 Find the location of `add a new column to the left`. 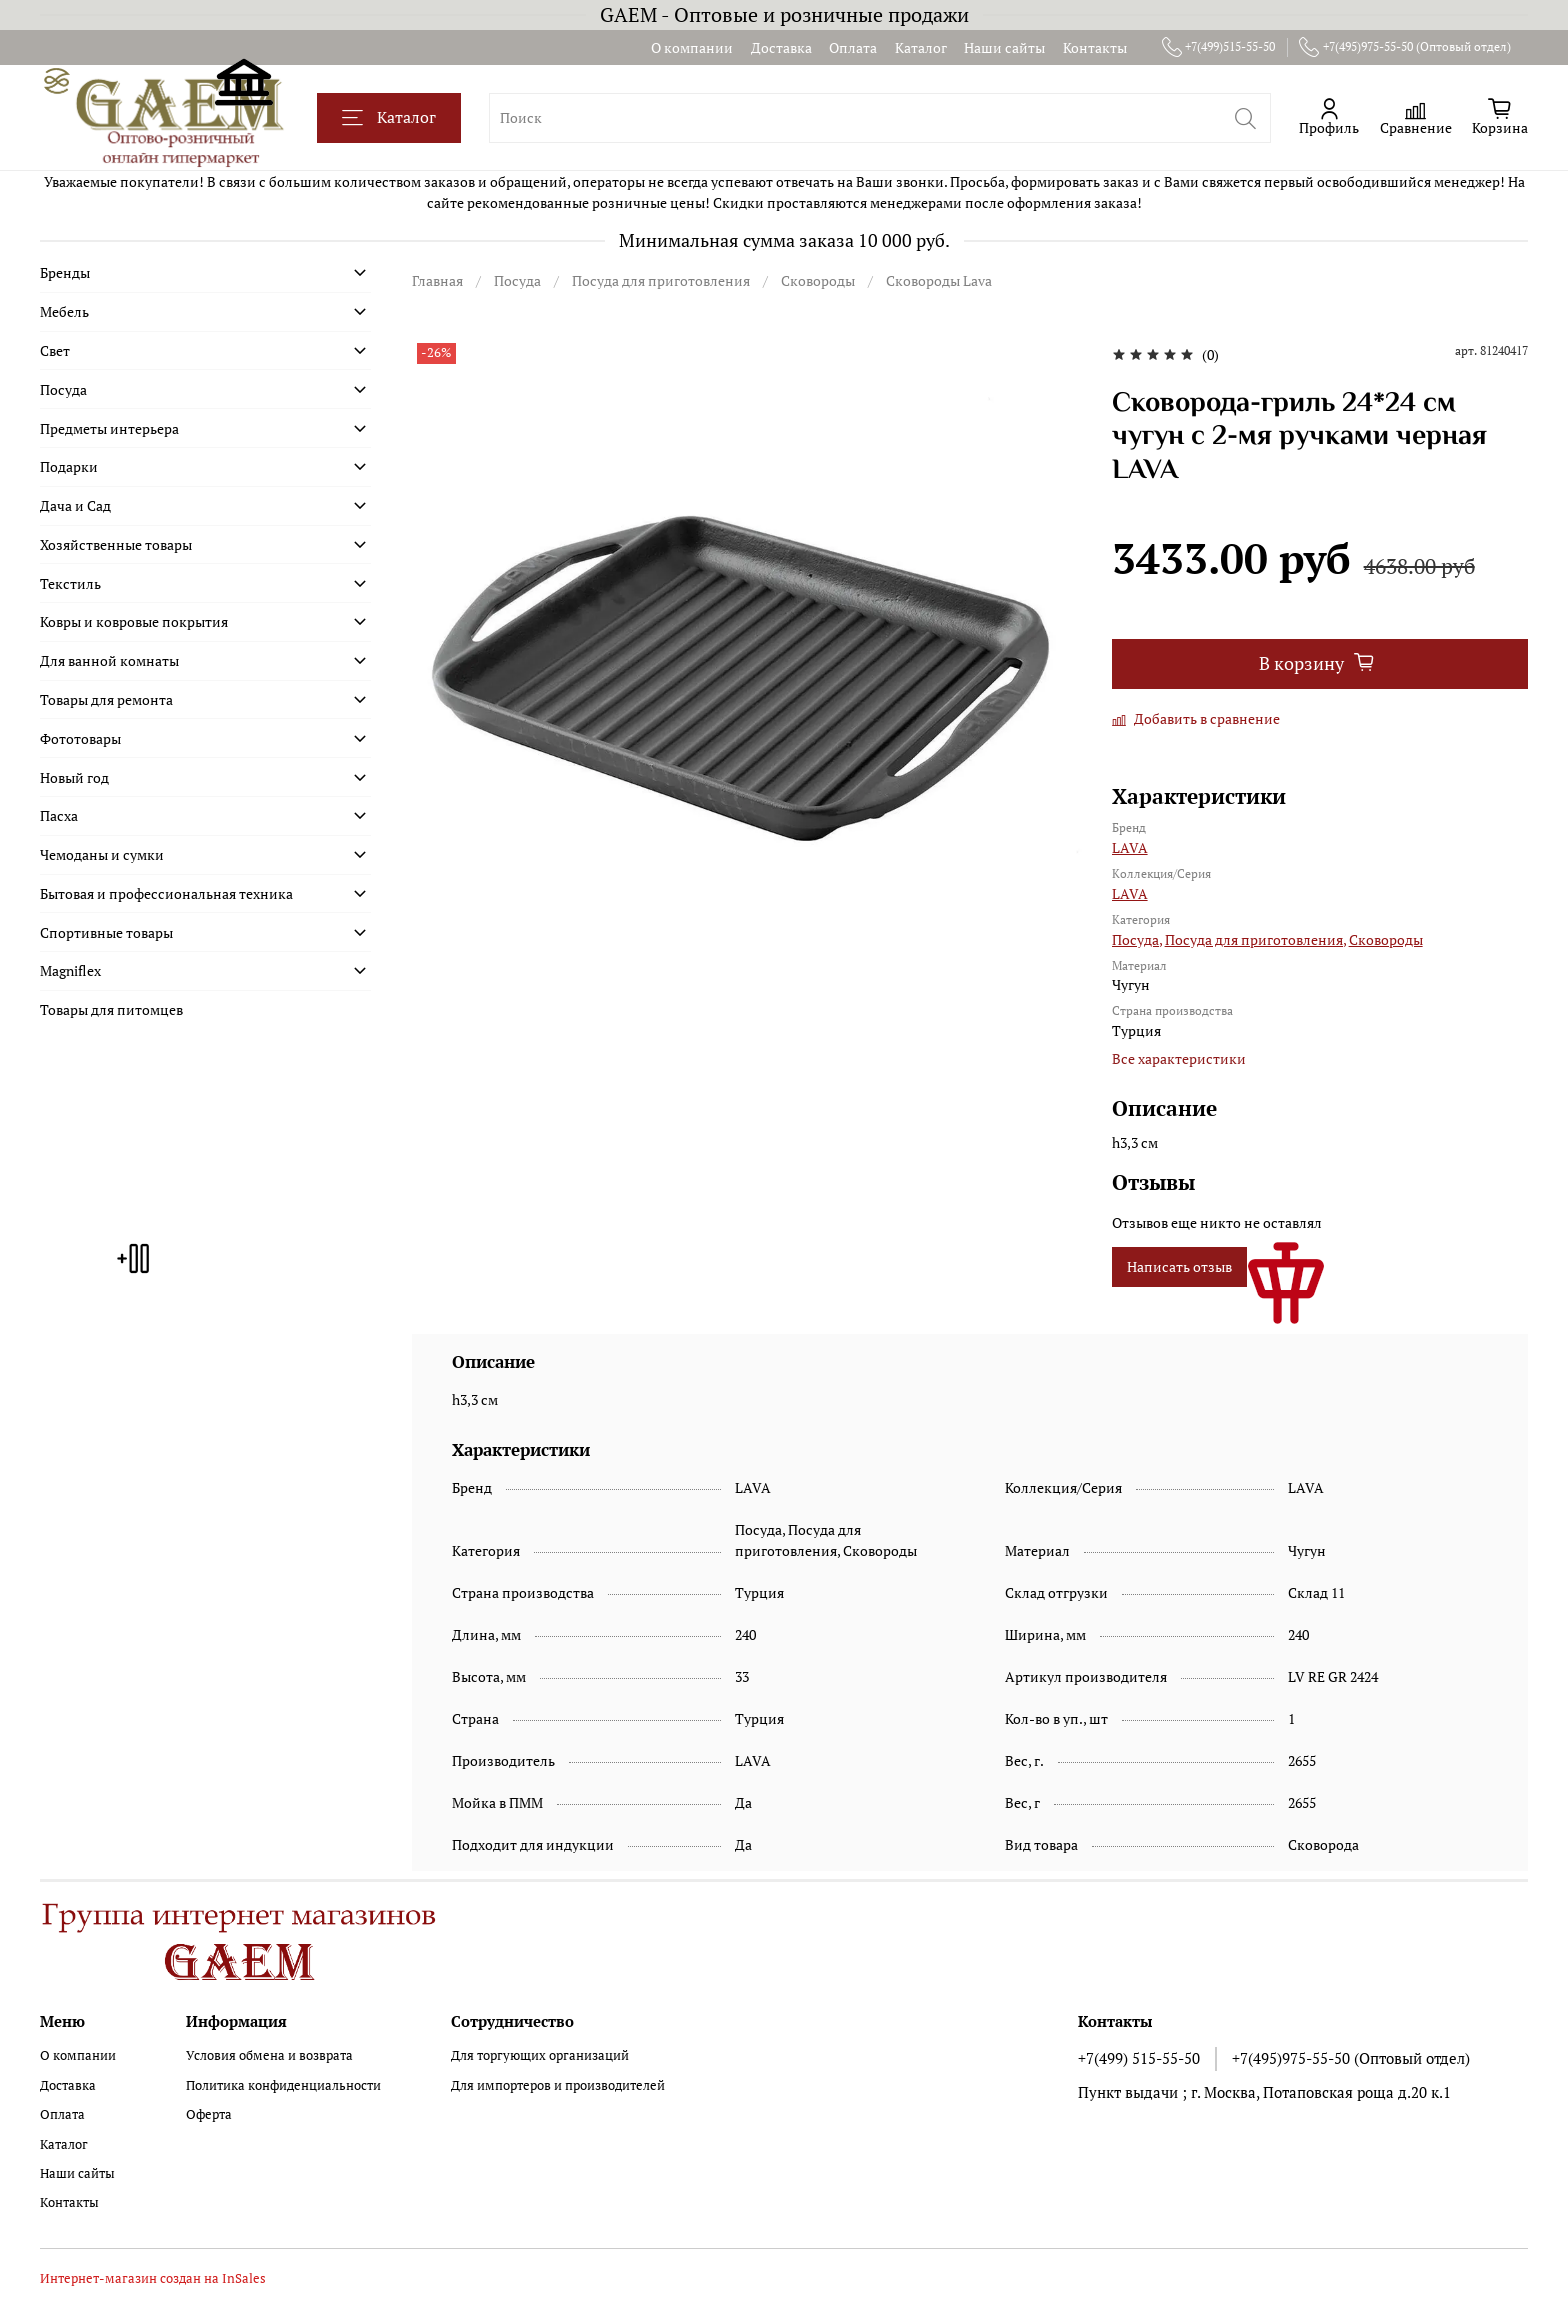

add a new column to the left is located at coordinates (135, 1258).